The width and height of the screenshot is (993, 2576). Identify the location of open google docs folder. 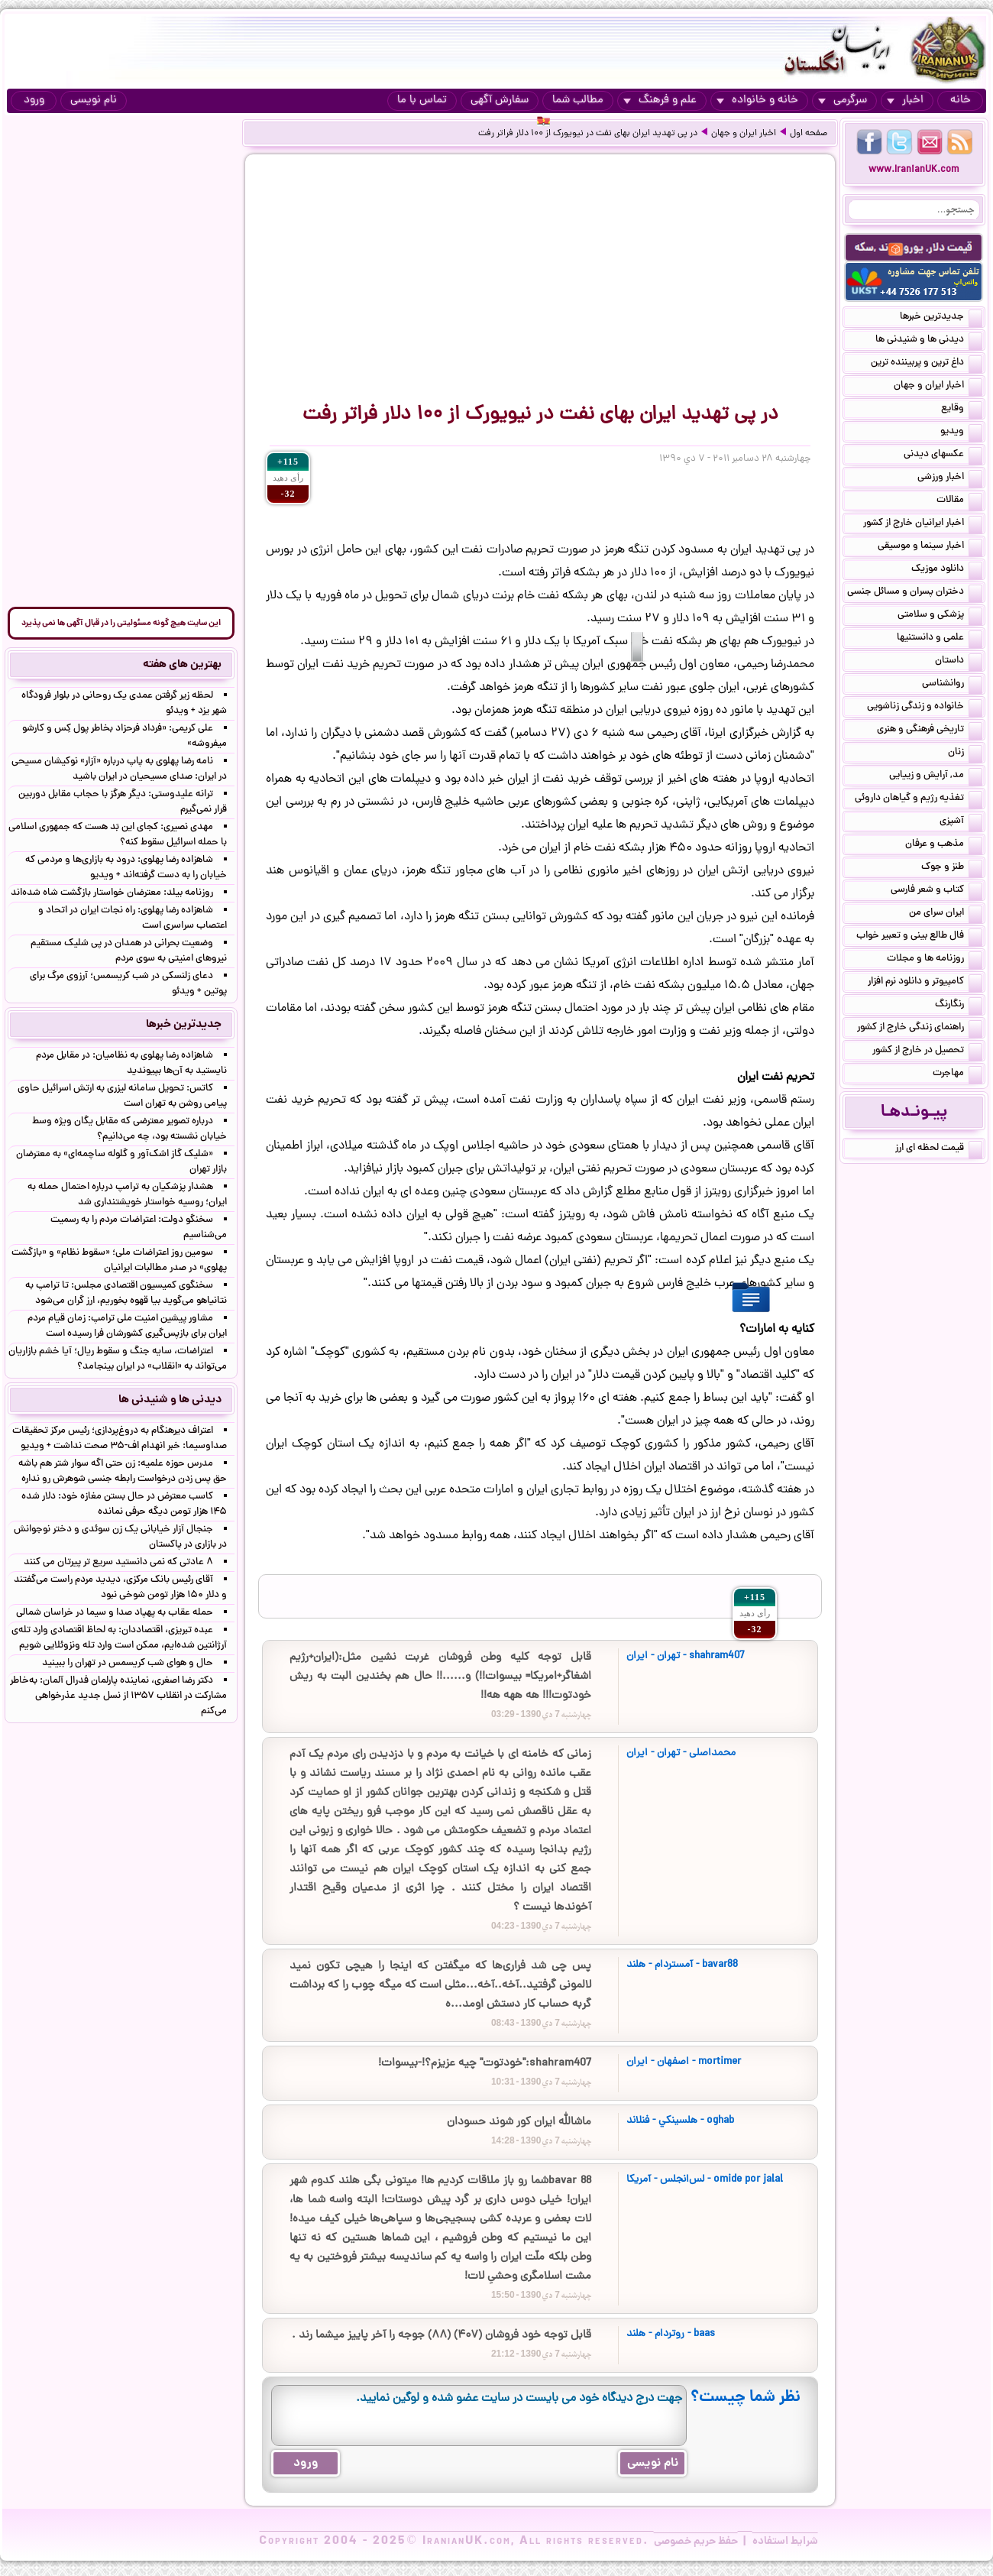
(751, 1298).